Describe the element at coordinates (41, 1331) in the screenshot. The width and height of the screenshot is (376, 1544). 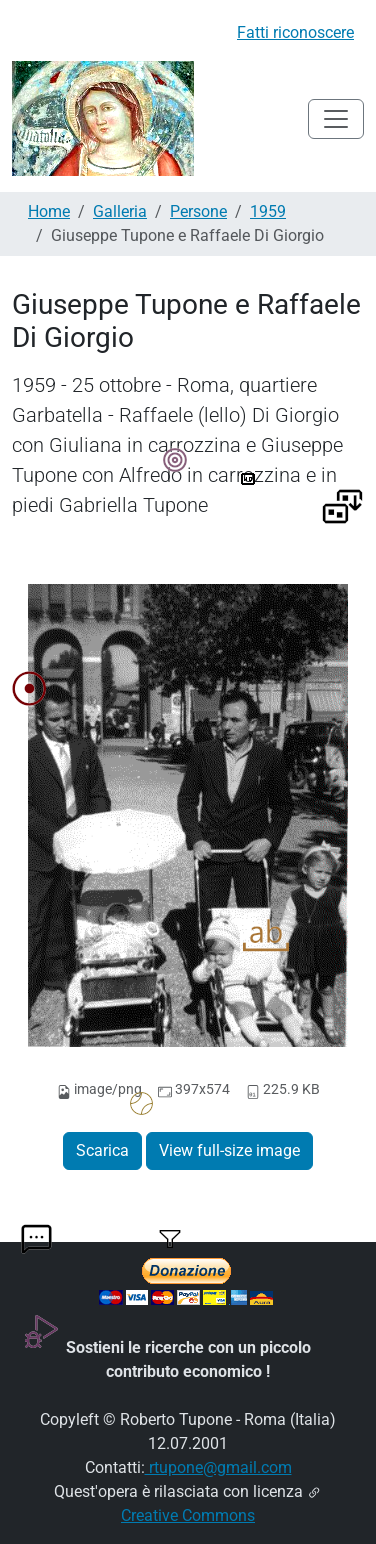
I see `start debugging session` at that location.